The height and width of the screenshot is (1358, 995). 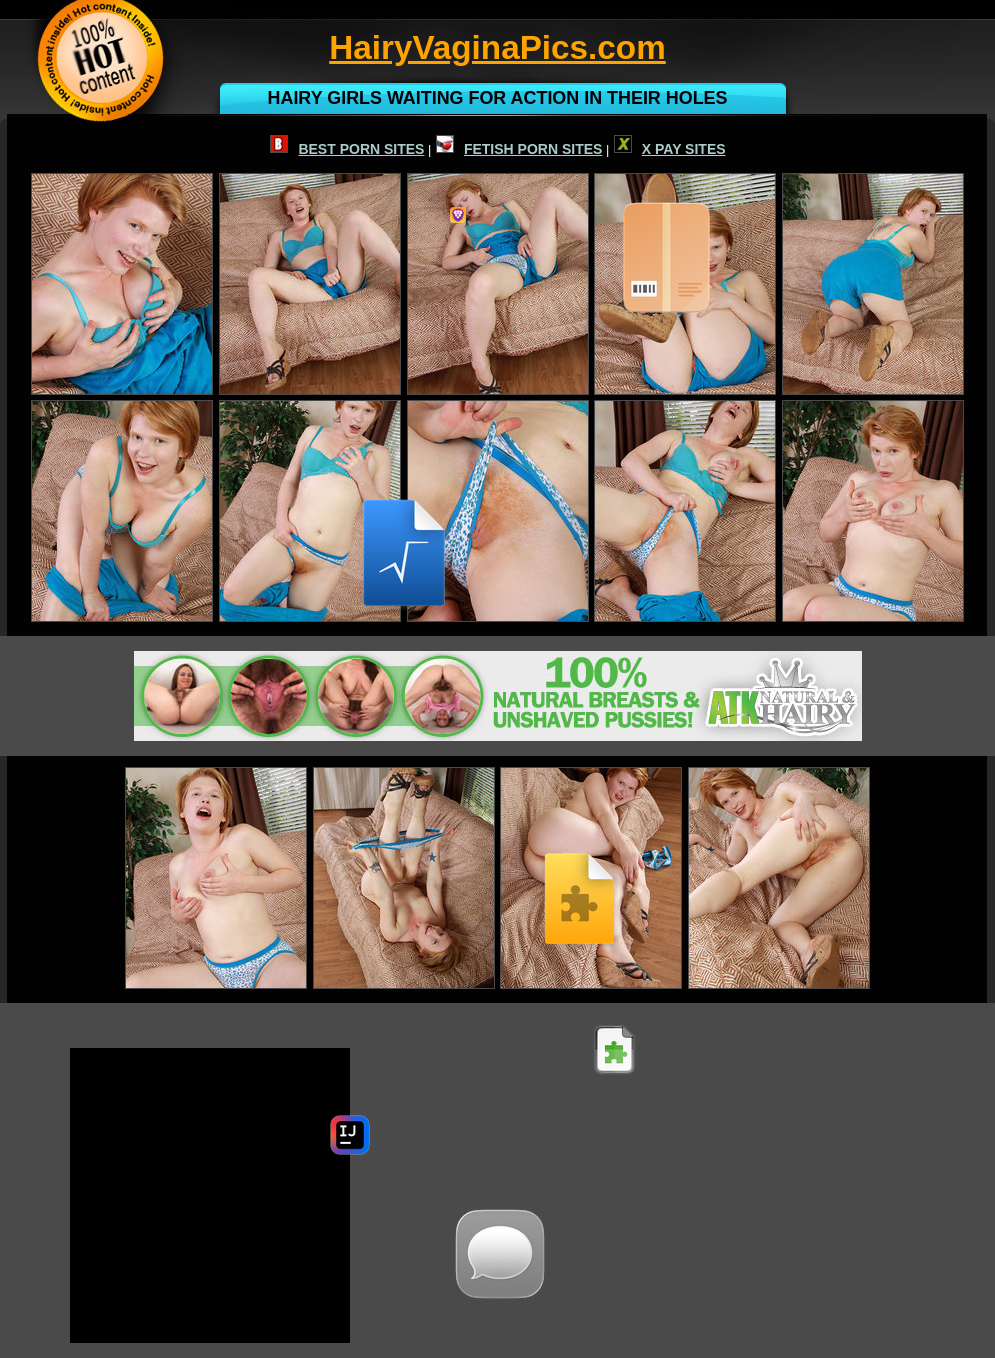 I want to click on launch brave nightly browser, so click(x=458, y=215).